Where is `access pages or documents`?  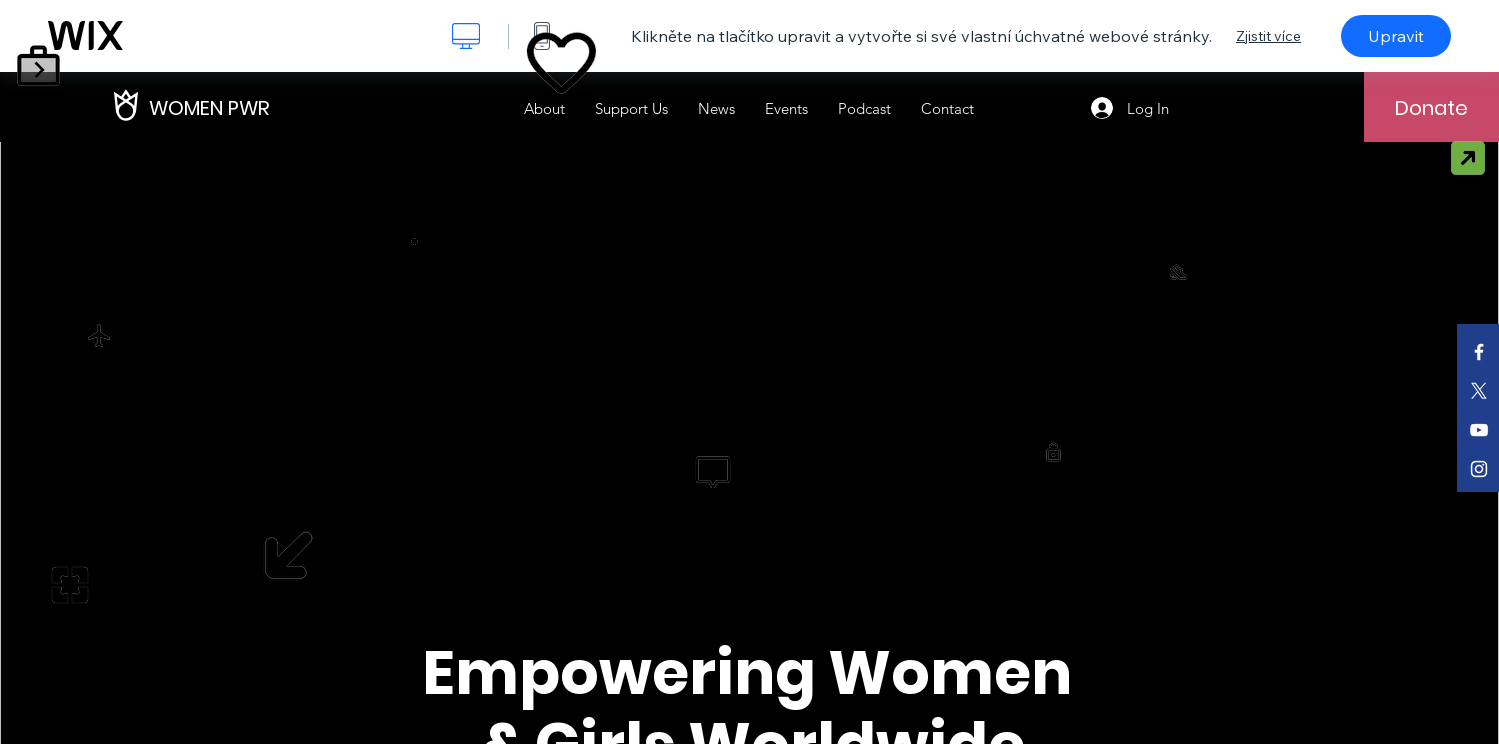
access pages or documents is located at coordinates (70, 585).